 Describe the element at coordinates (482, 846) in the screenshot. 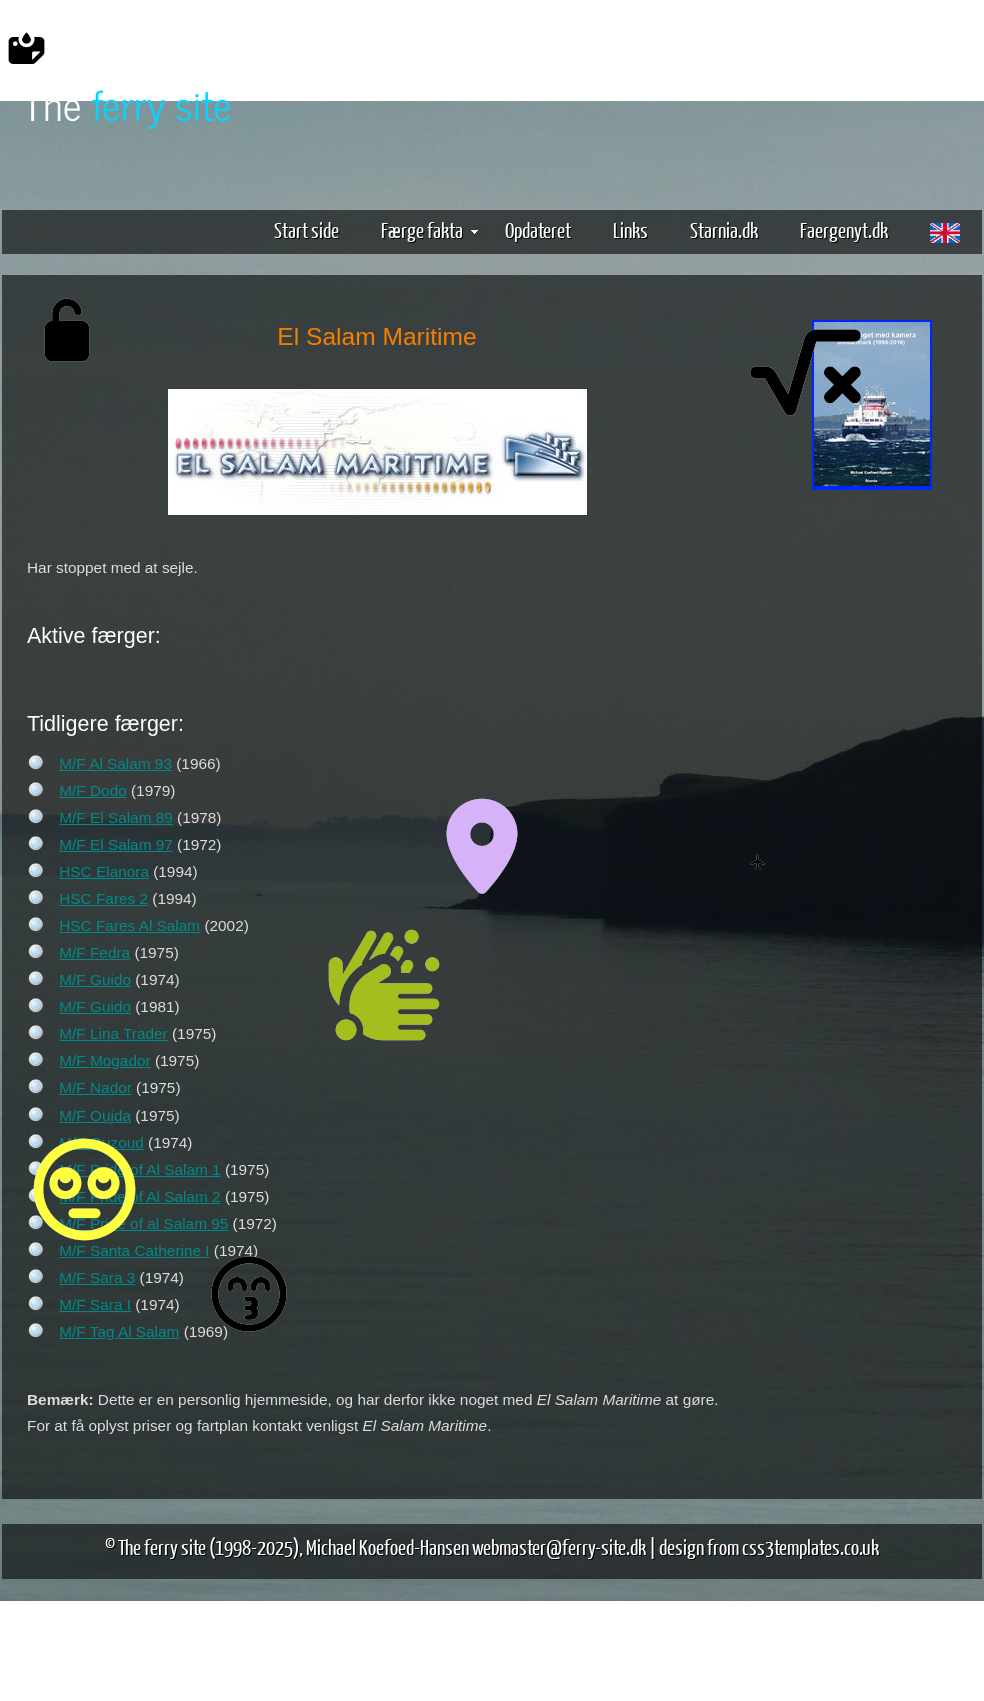

I see `view or set a location on the map` at that location.